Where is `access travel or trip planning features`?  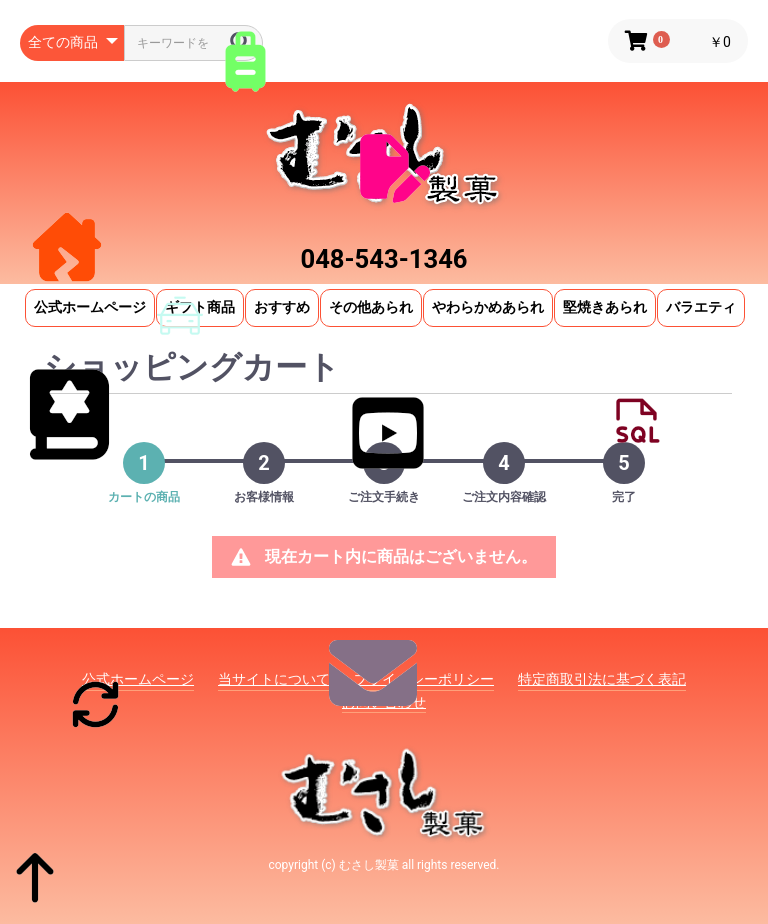
access travel or trip planning features is located at coordinates (245, 61).